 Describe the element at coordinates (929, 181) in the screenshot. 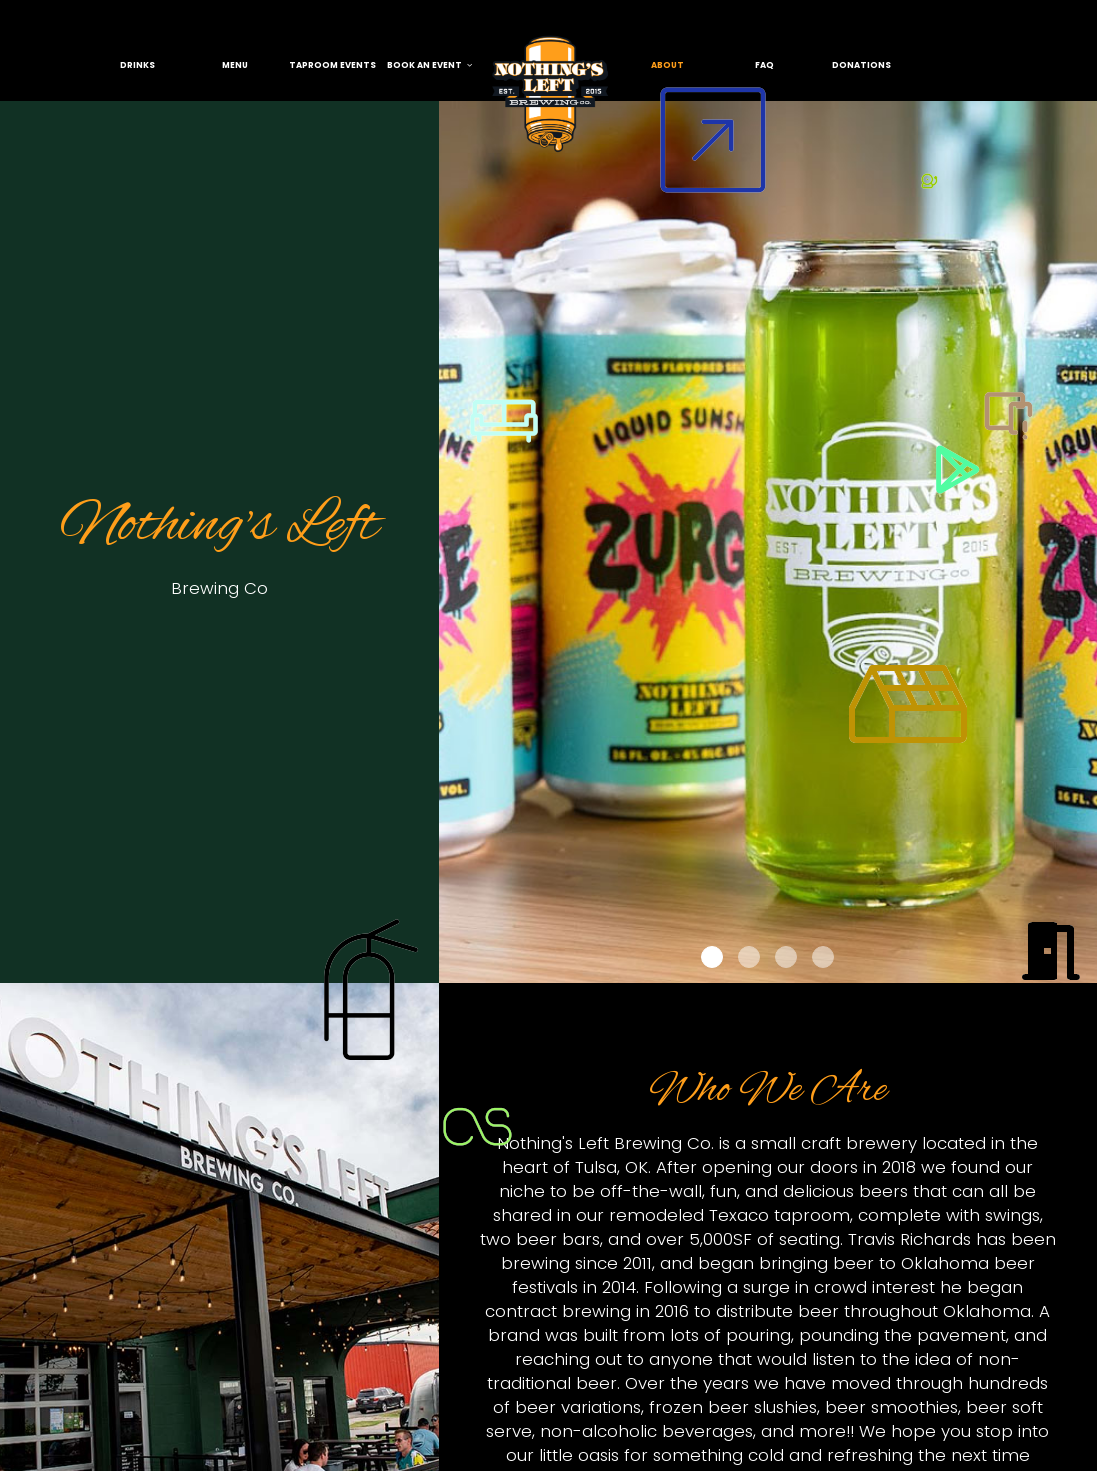

I see `school bell or class alarm notification` at that location.